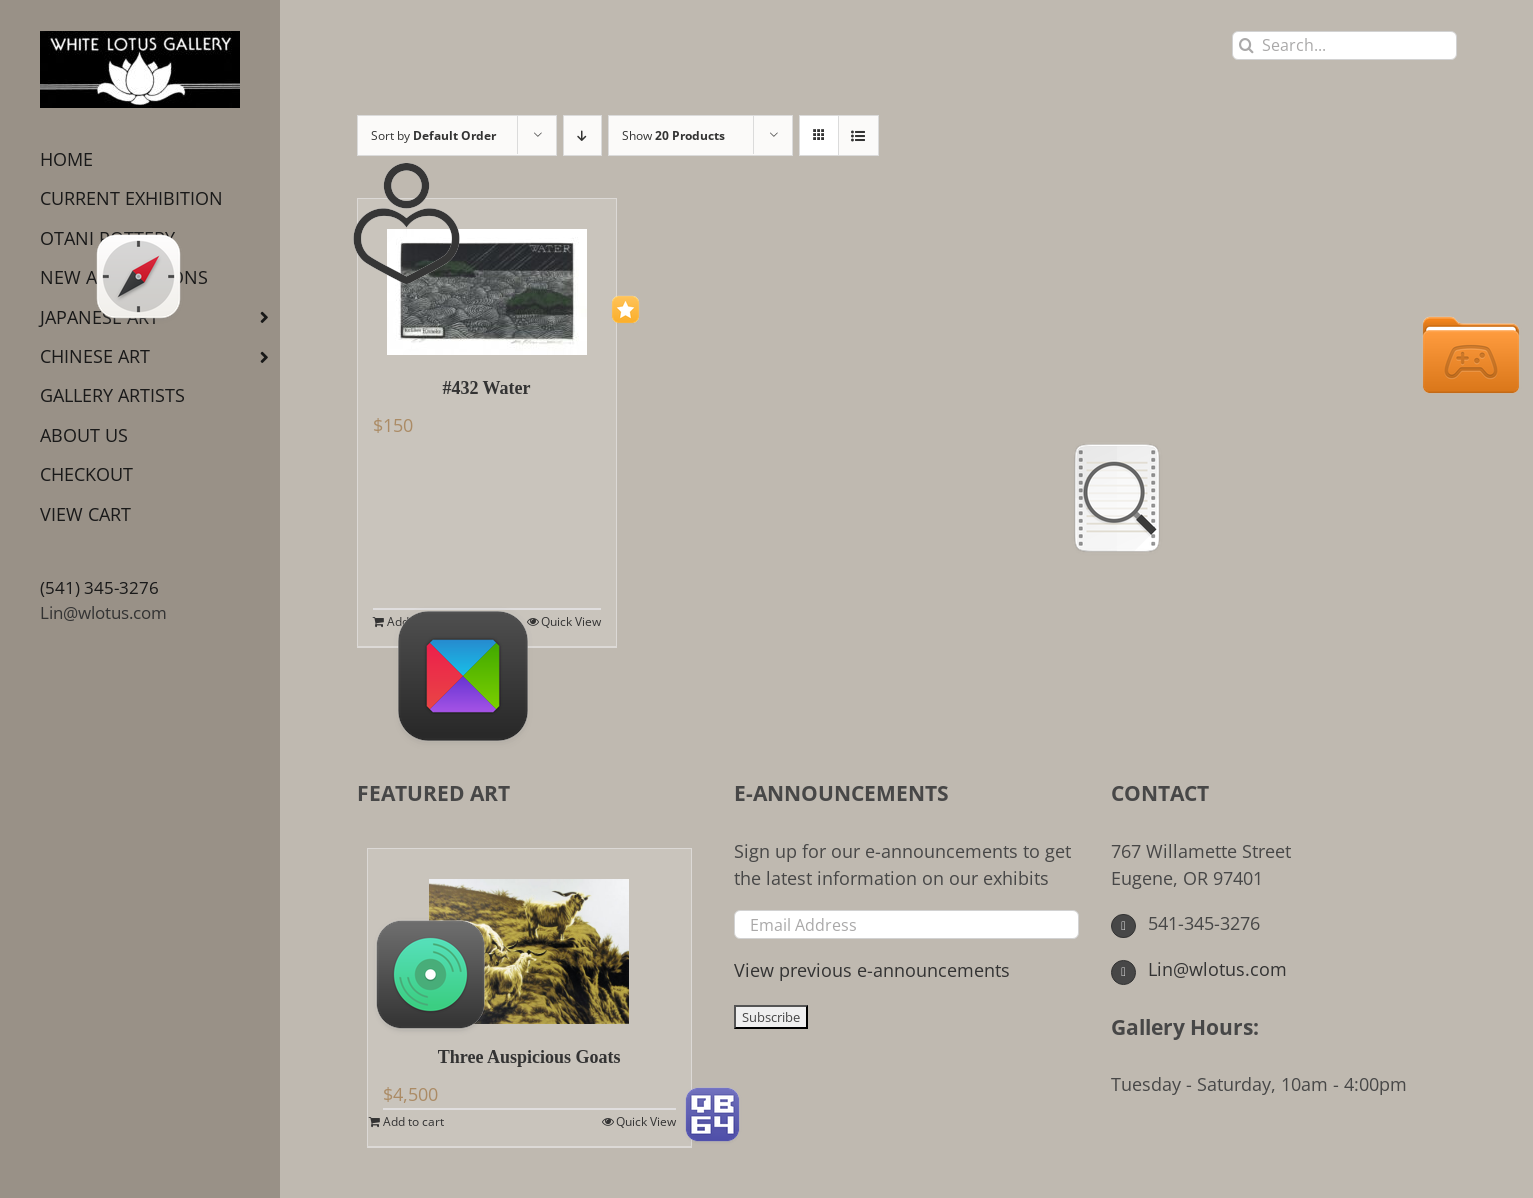 The width and height of the screenshot is (1533, 1198). What do you see at coordinates (1471, 355) in the screenshot?
I see `open your games folder` at bounding box center [1471, 355].